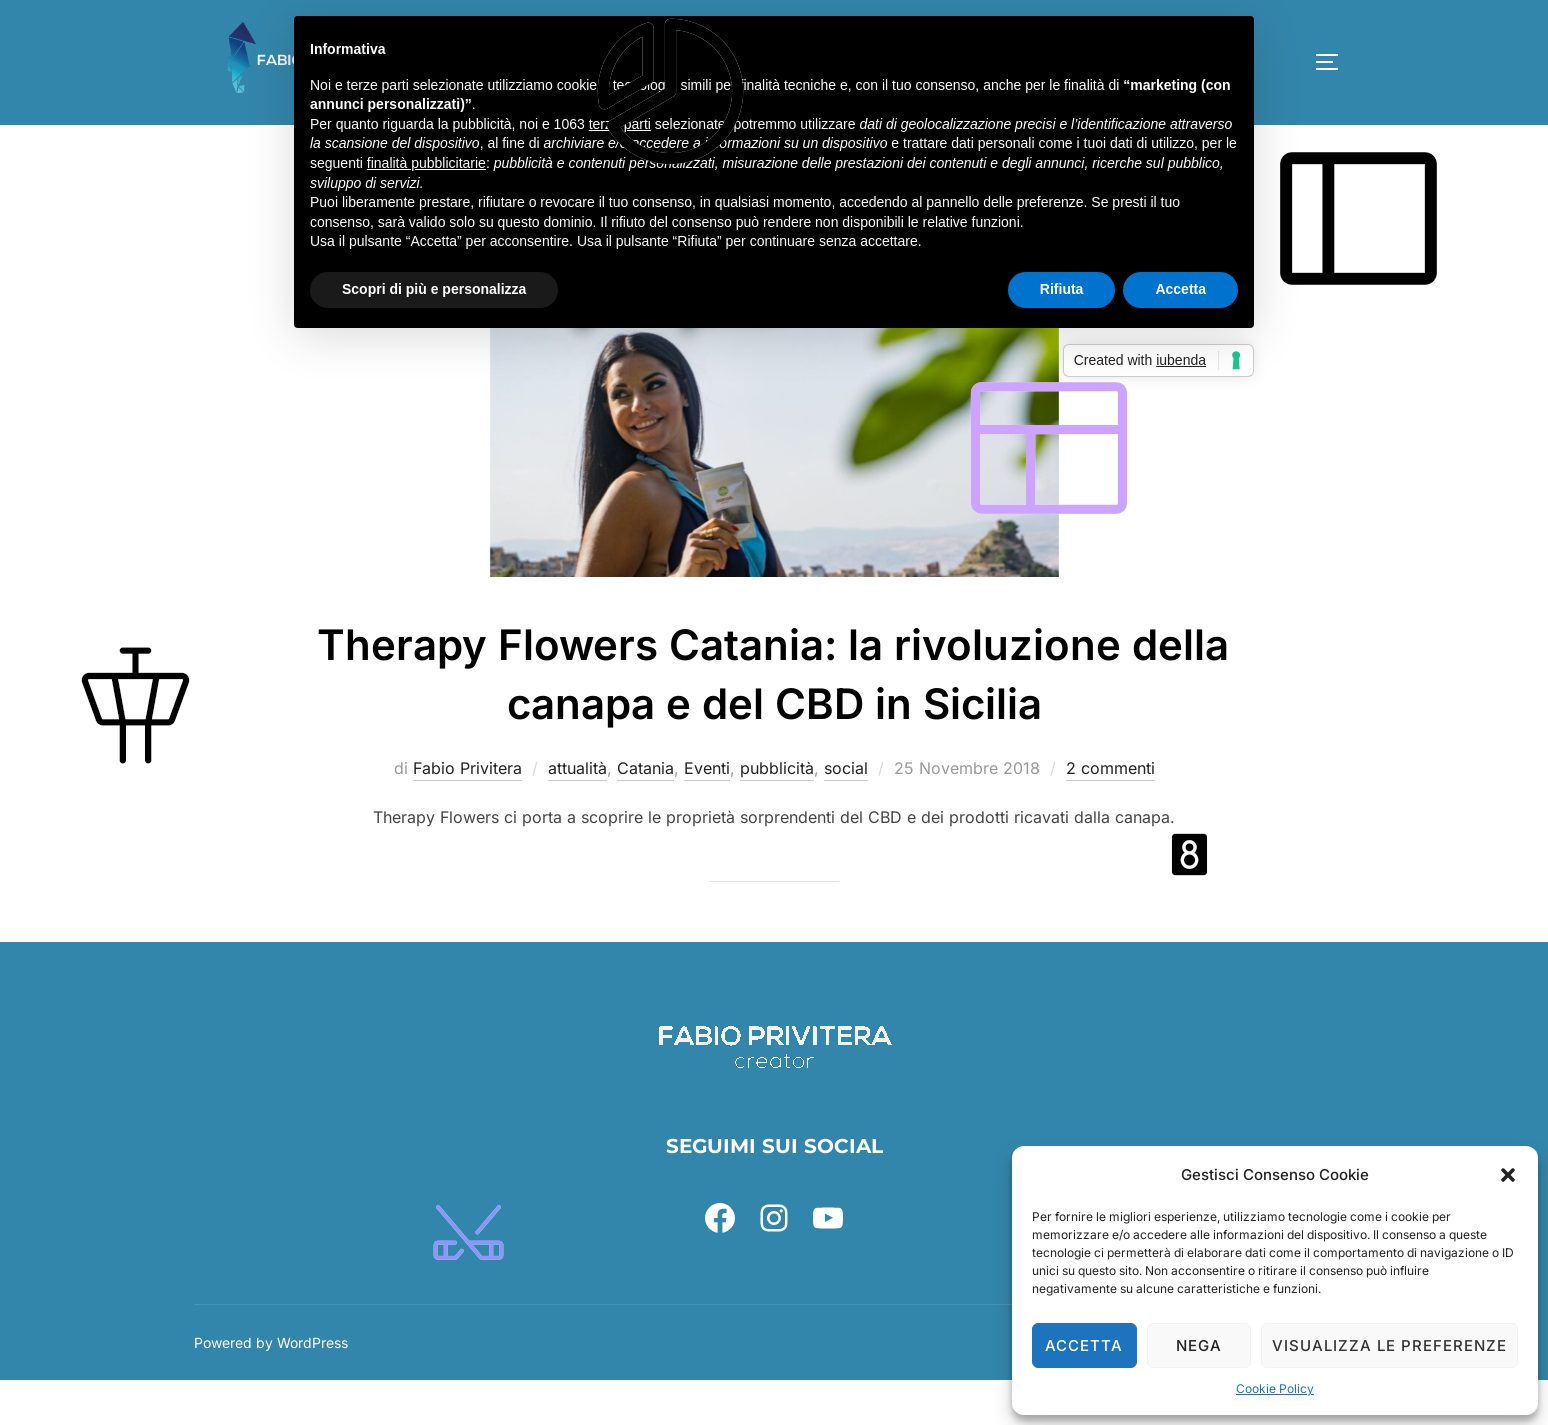 This screenshot has height=1425, width=1548. I want to click on represents the number eight in a numbered list or sequence, so click(1189, 854).